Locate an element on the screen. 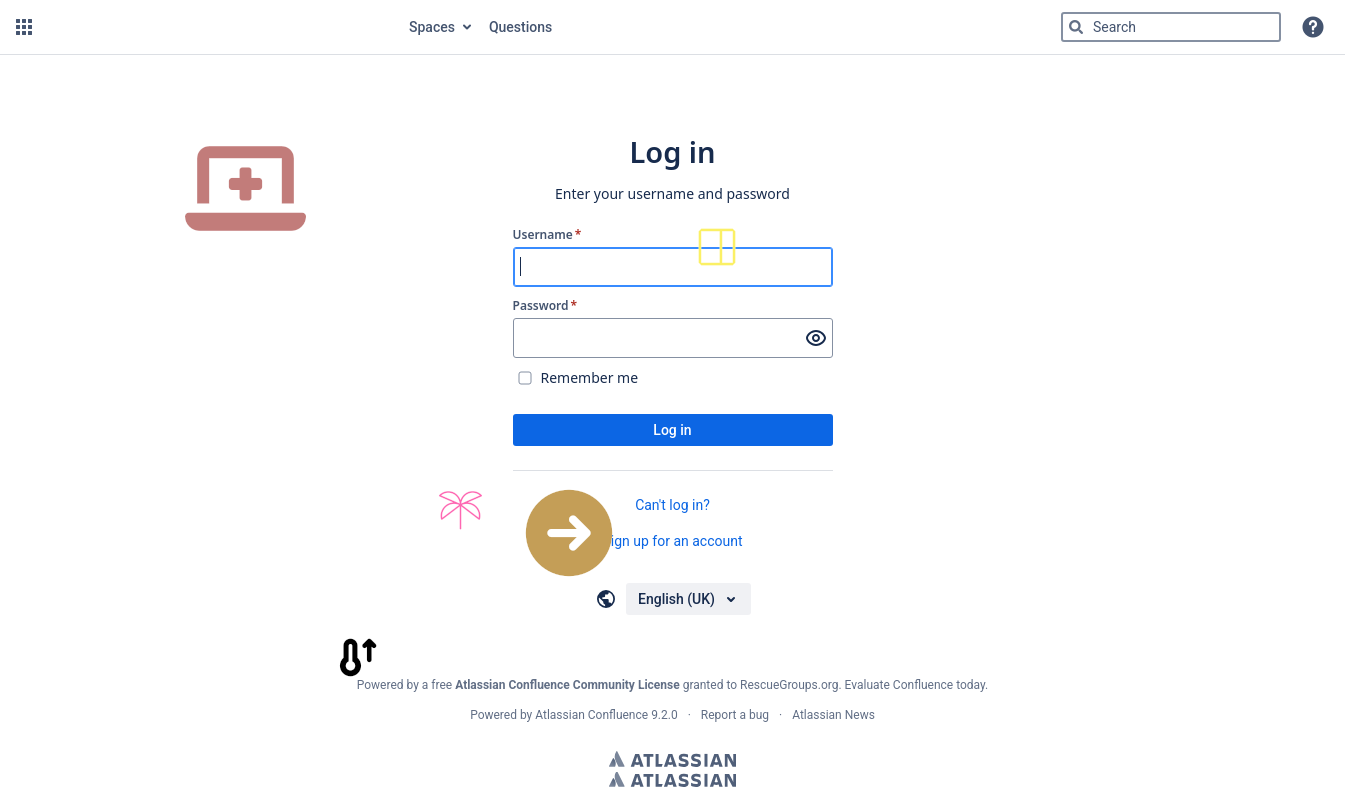 Image resolution: width=1345 pixels, height=812 pixels. browse vacation or tropical destinations is located at coordinates (460, 509).